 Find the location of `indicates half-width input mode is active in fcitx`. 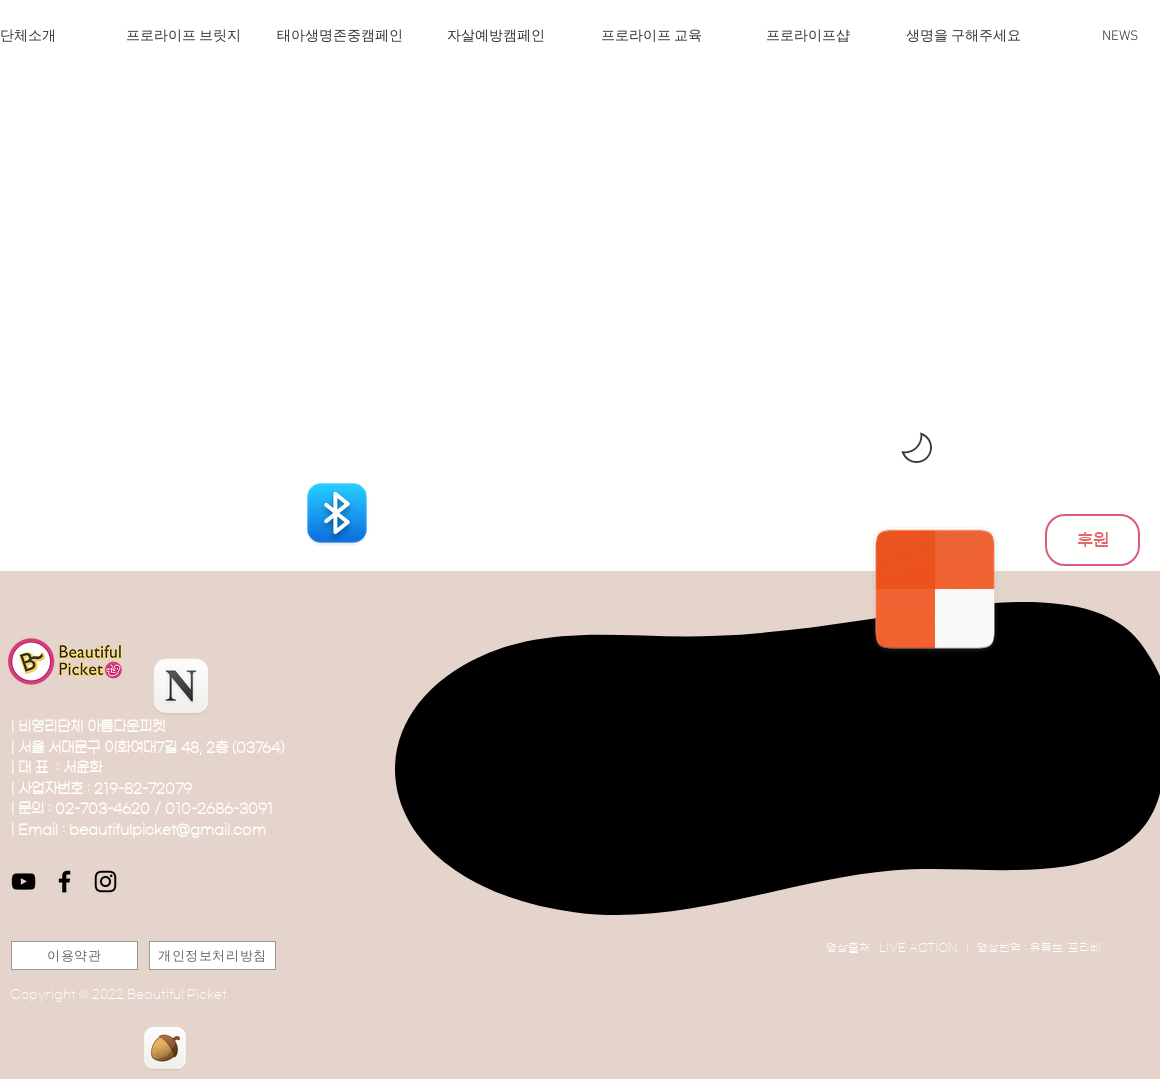

indicates half-width input mode is active in fcitx is located at coordinates (916, 447).